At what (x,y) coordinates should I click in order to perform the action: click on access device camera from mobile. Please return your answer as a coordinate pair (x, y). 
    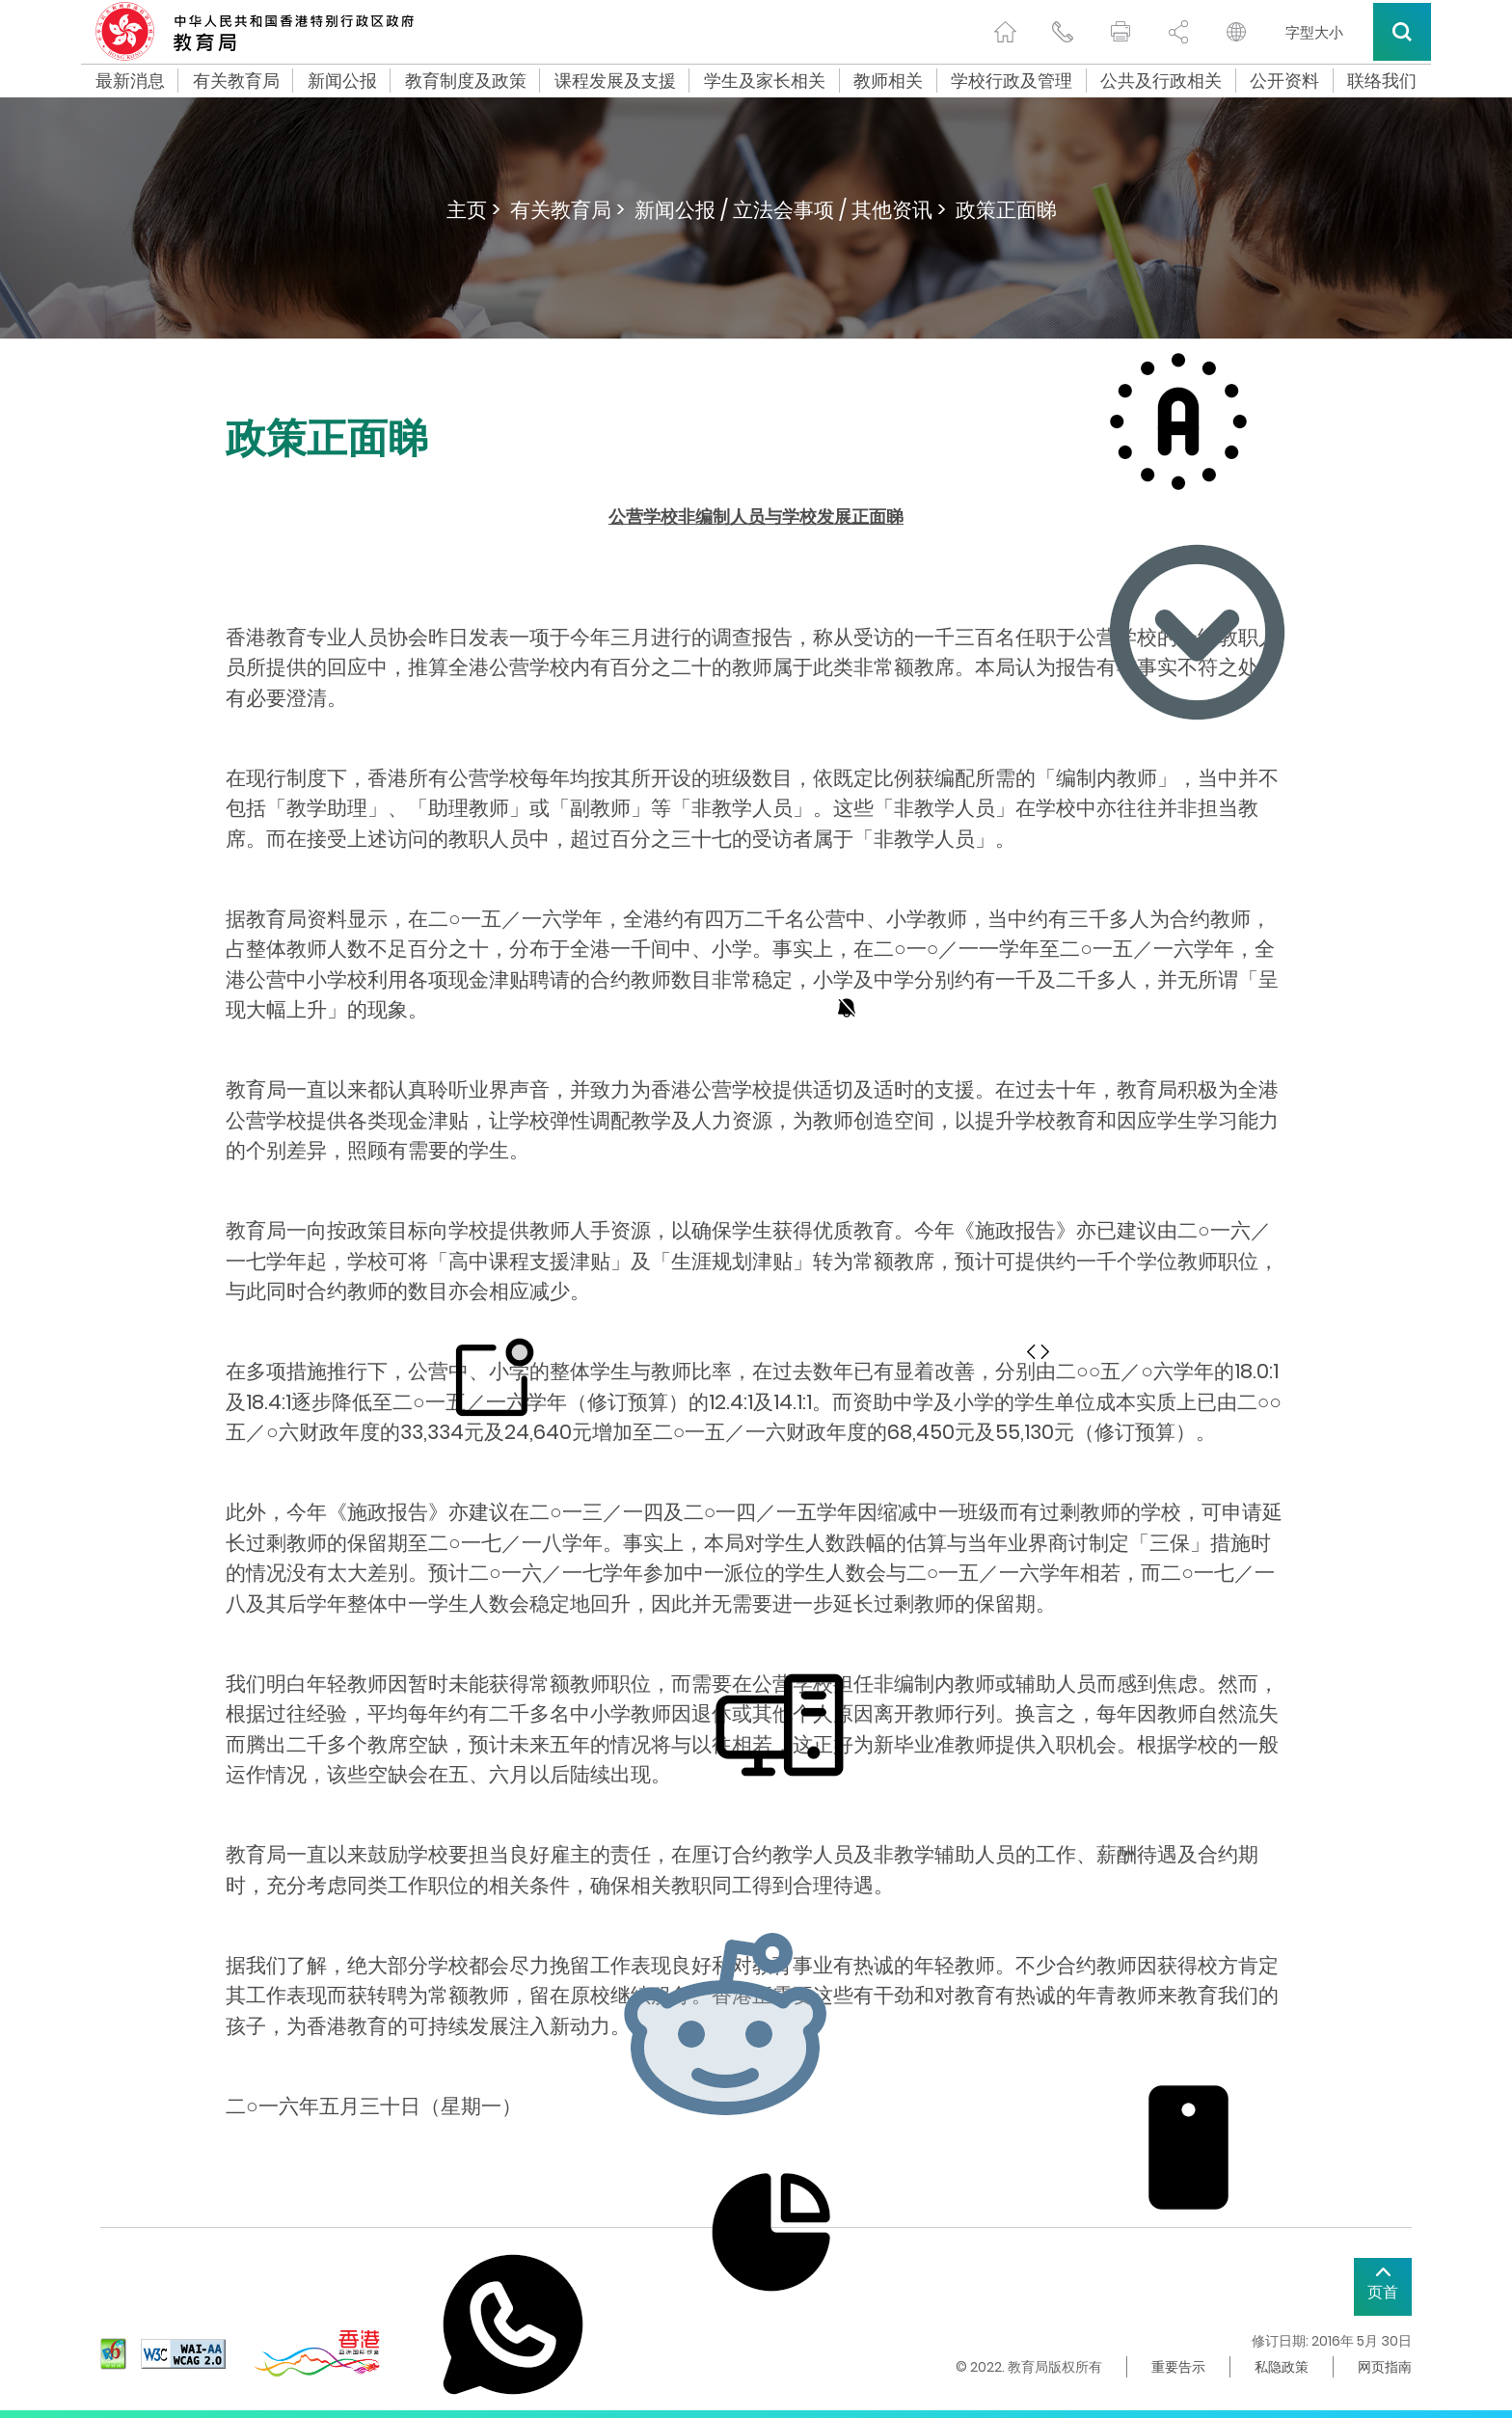
    Looking at the image, I should click on (1188, 2147).